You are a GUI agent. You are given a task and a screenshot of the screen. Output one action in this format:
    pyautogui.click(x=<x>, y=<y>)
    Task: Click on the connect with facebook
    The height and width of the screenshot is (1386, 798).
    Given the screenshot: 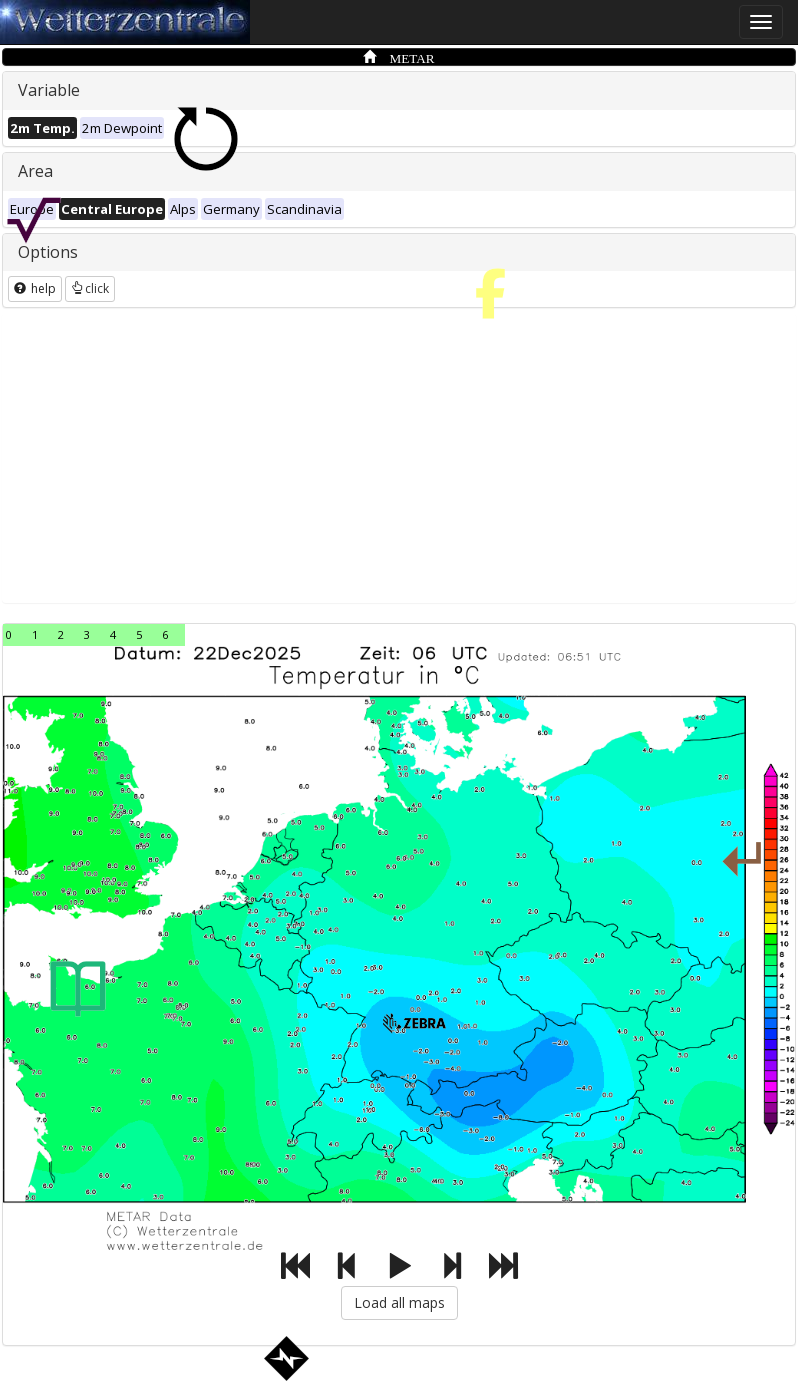 What is the action you would take?
    pyautogui.click(x=490, y=293)
    